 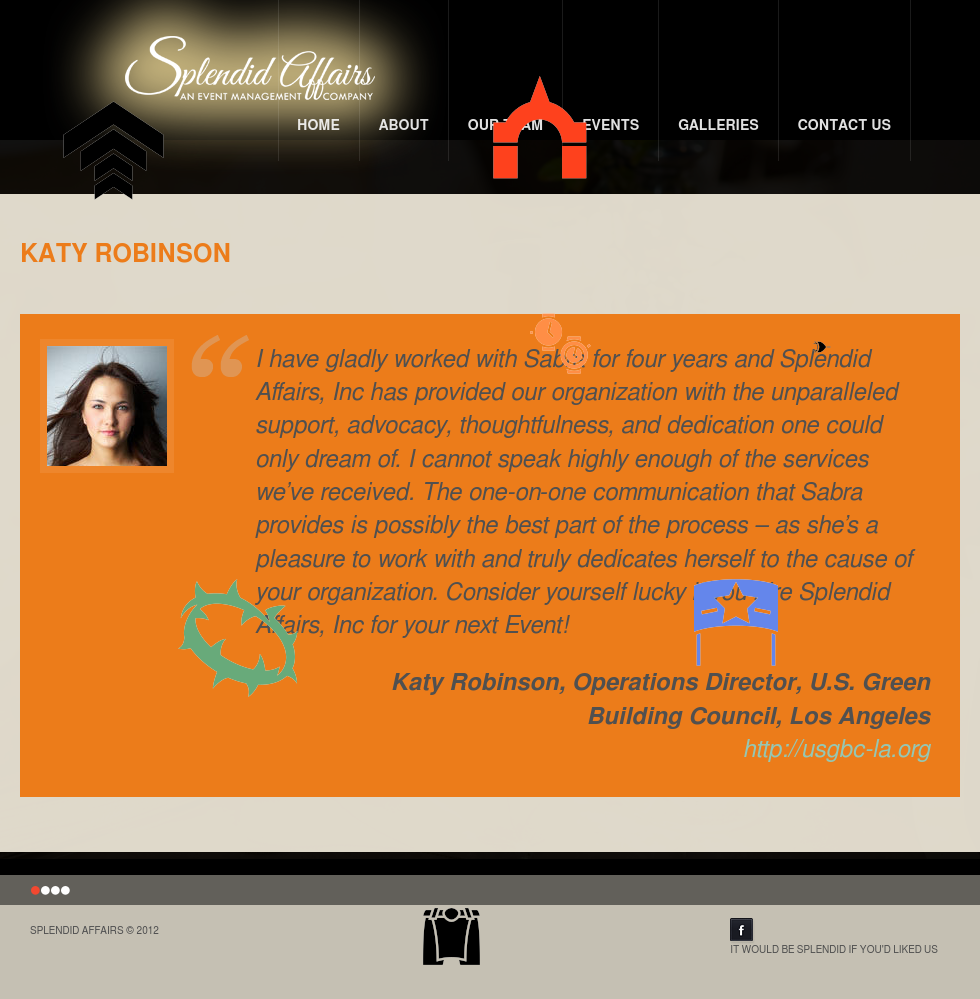 What do you see at coordinates (540, 127) in the screenshot?
I see `access bridge-building or construction features` at bounding box center [540, 127].